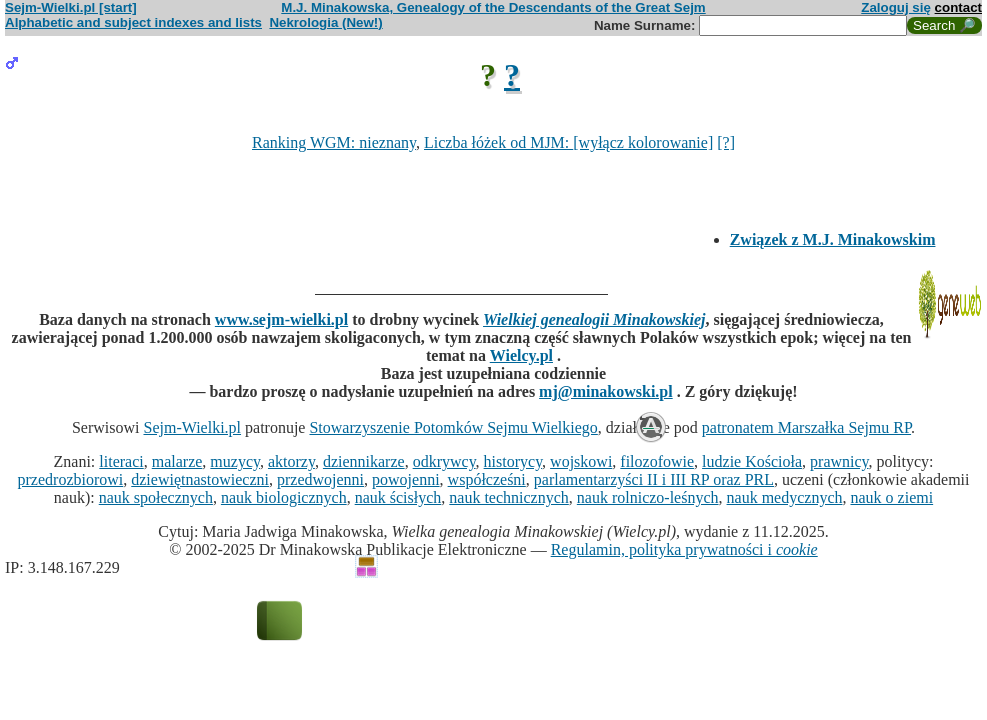 This screenshot has width=987, height=720. Describe the element at coordinates (279, 619) in the screenshot. I see `access your desktop folder` at that location.